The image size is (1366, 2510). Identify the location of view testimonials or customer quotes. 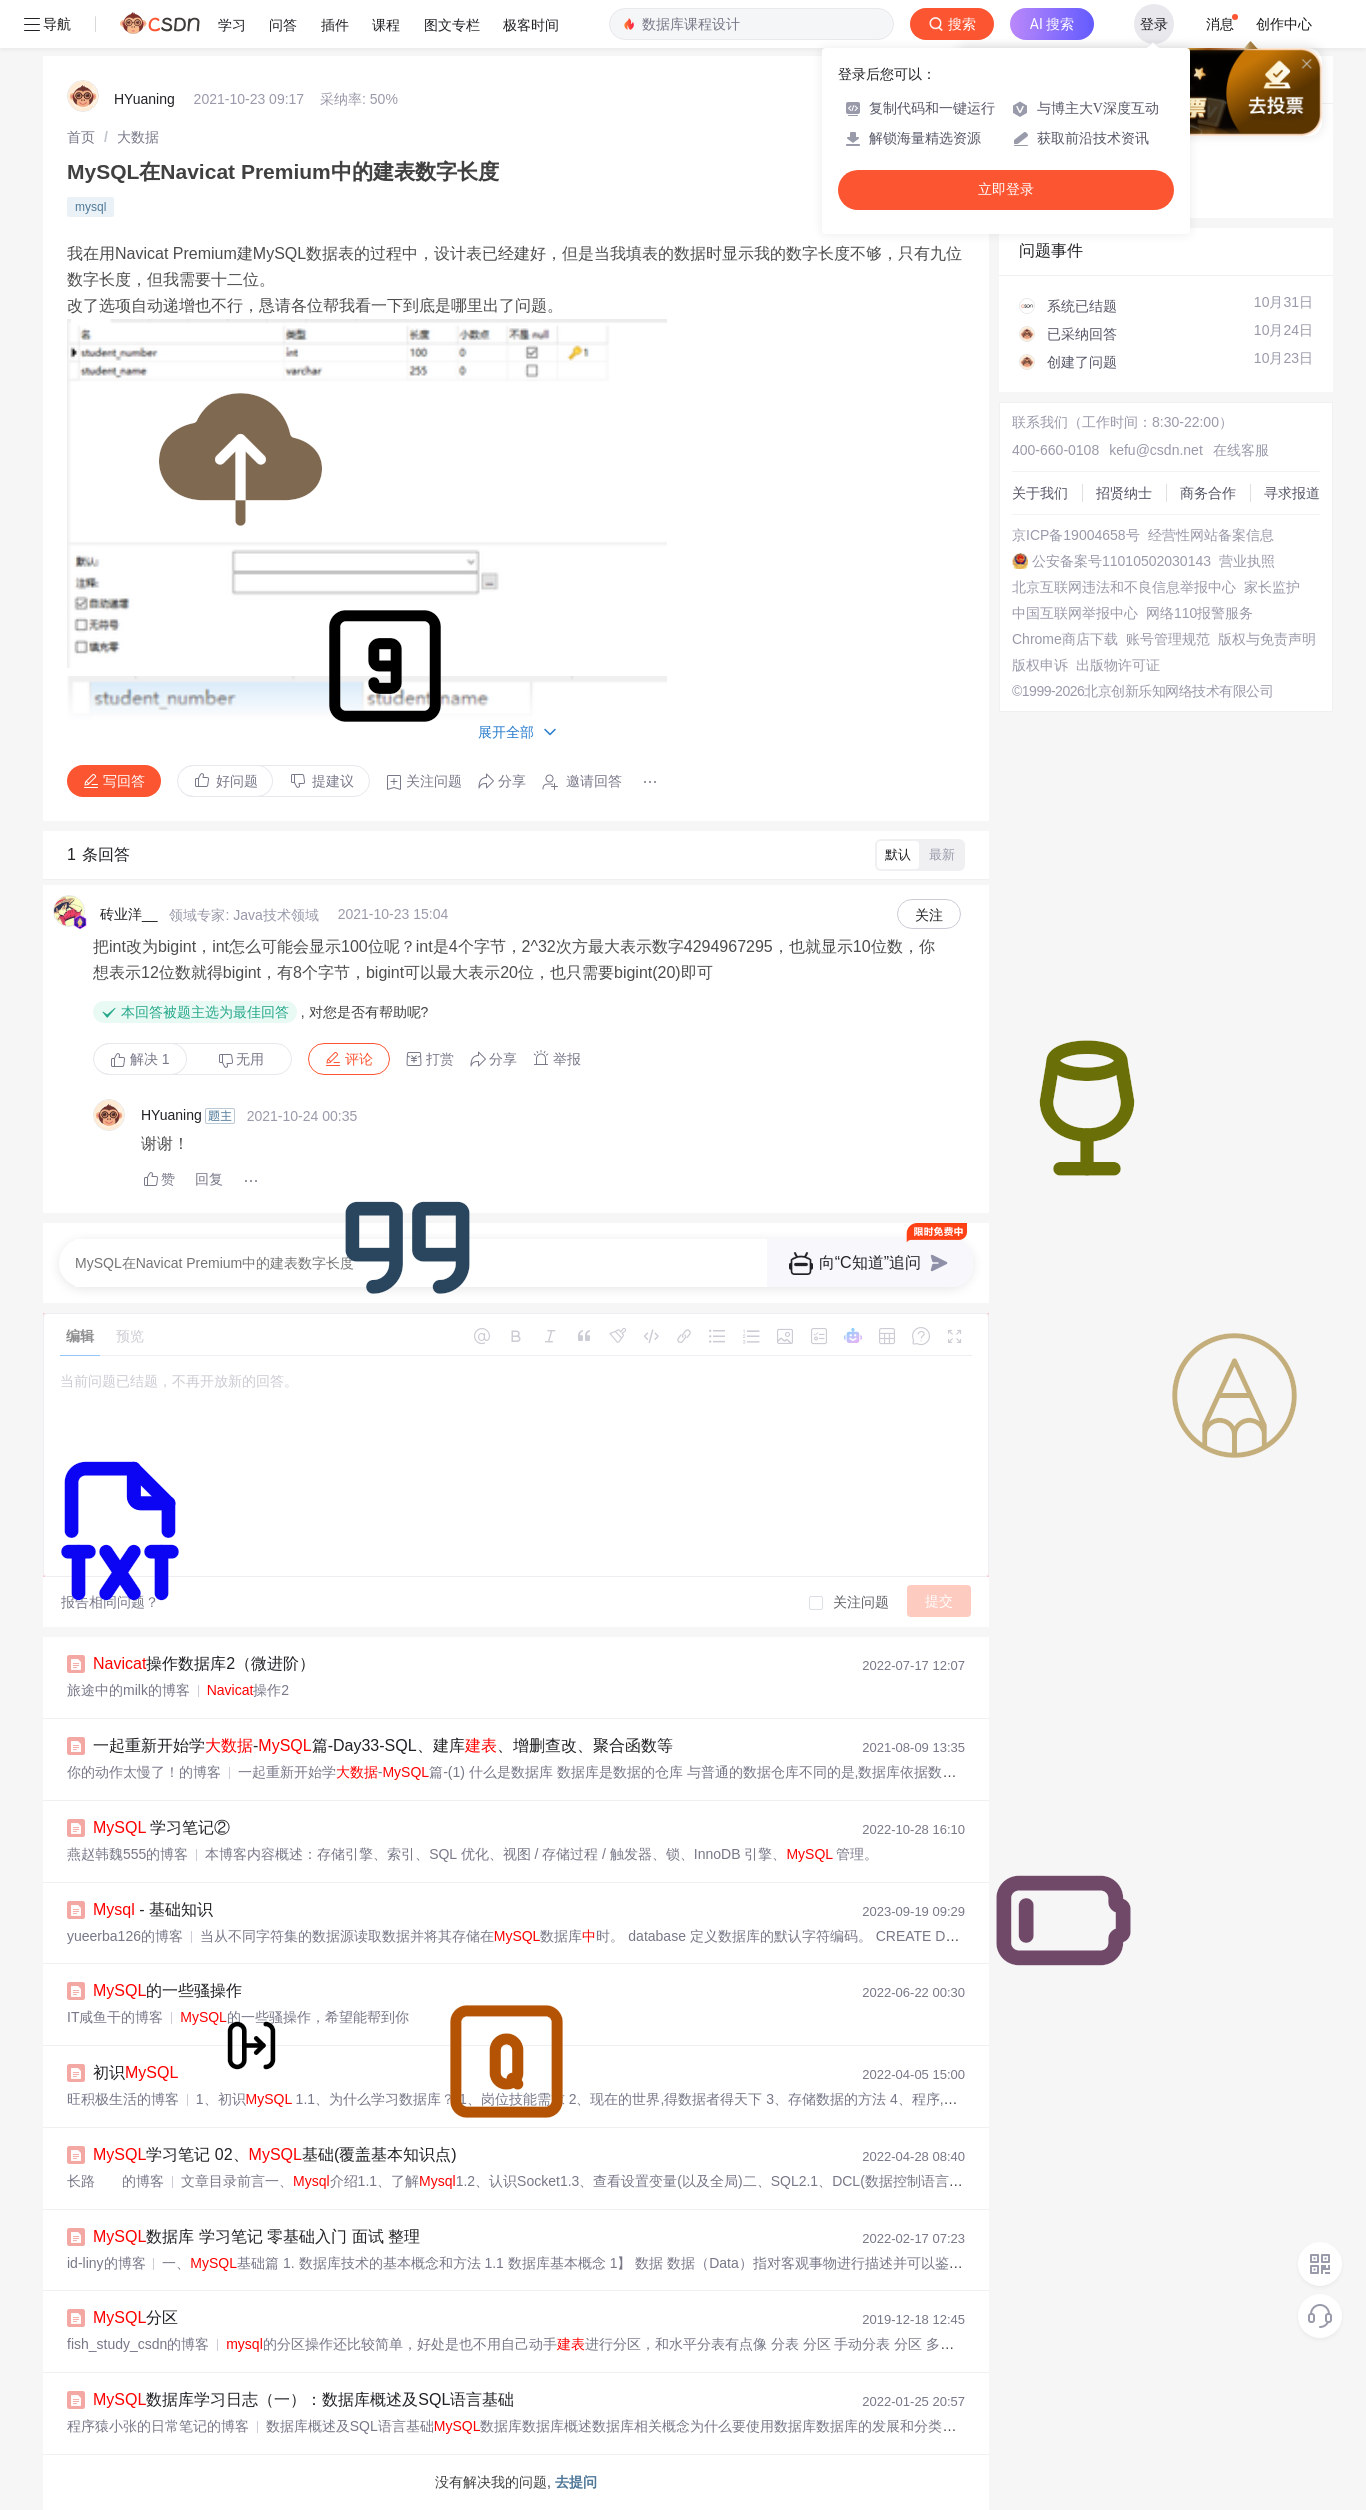
(407, 1245).